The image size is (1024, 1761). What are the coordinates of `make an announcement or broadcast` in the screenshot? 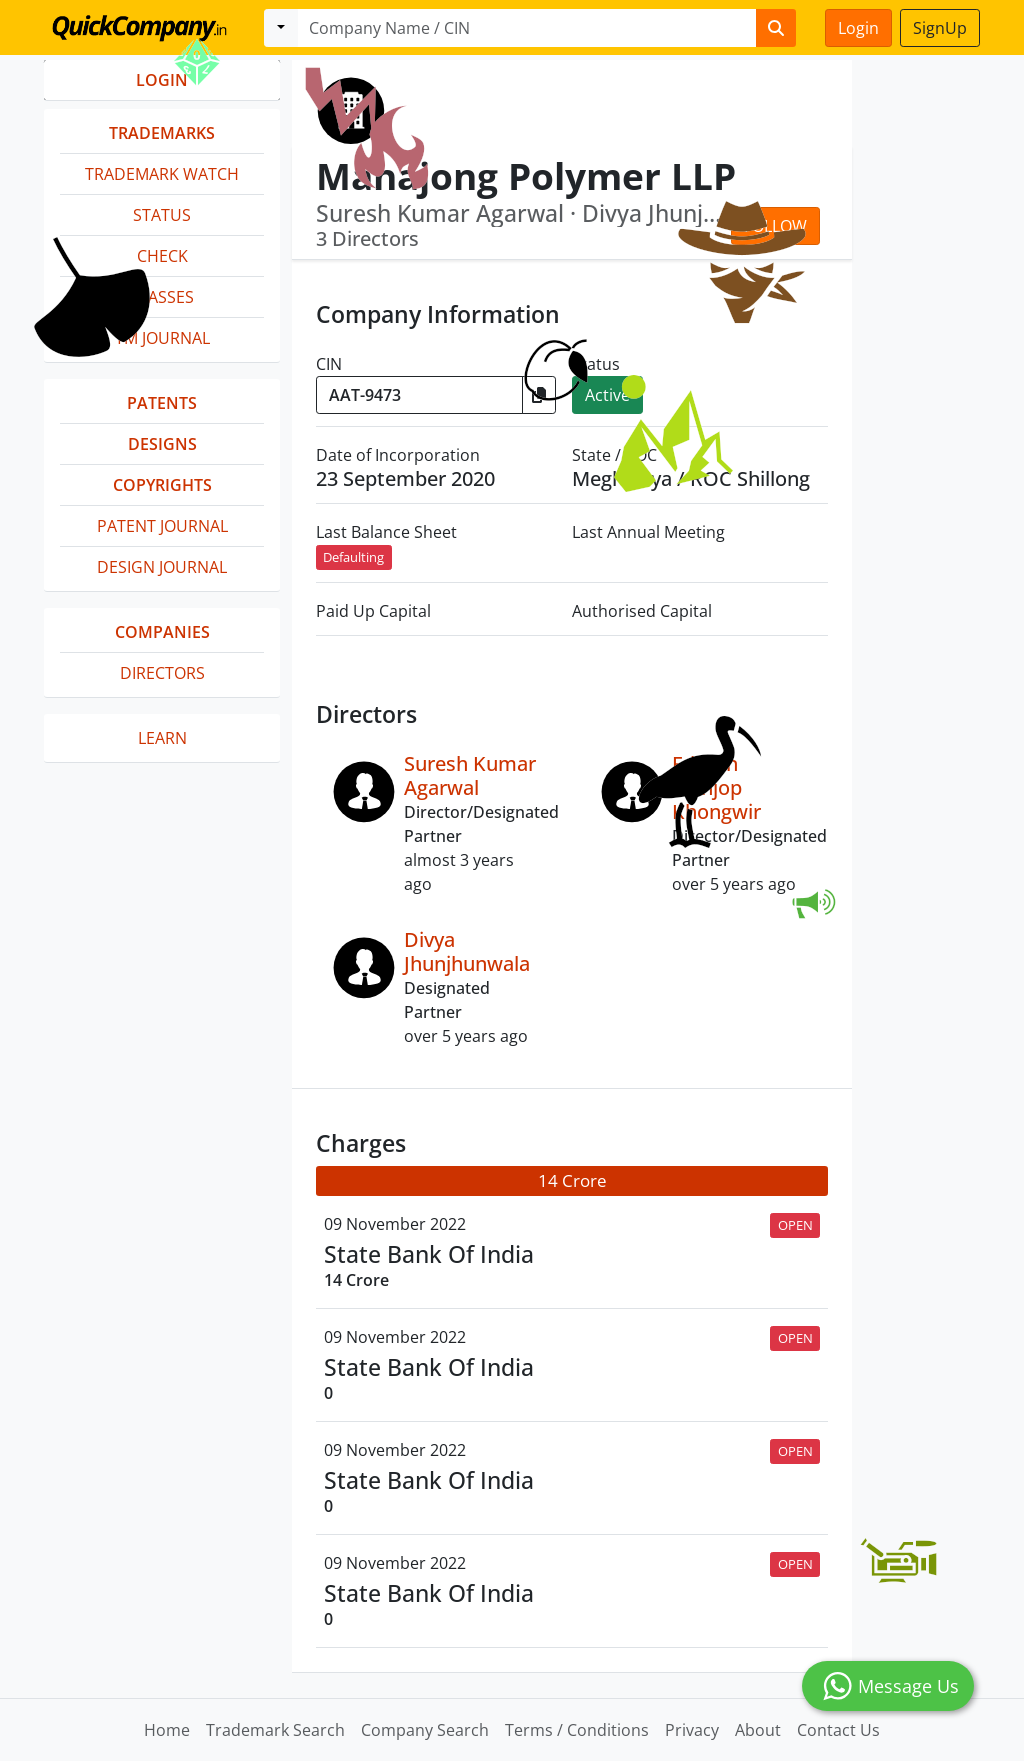 It's located at (813, 902).